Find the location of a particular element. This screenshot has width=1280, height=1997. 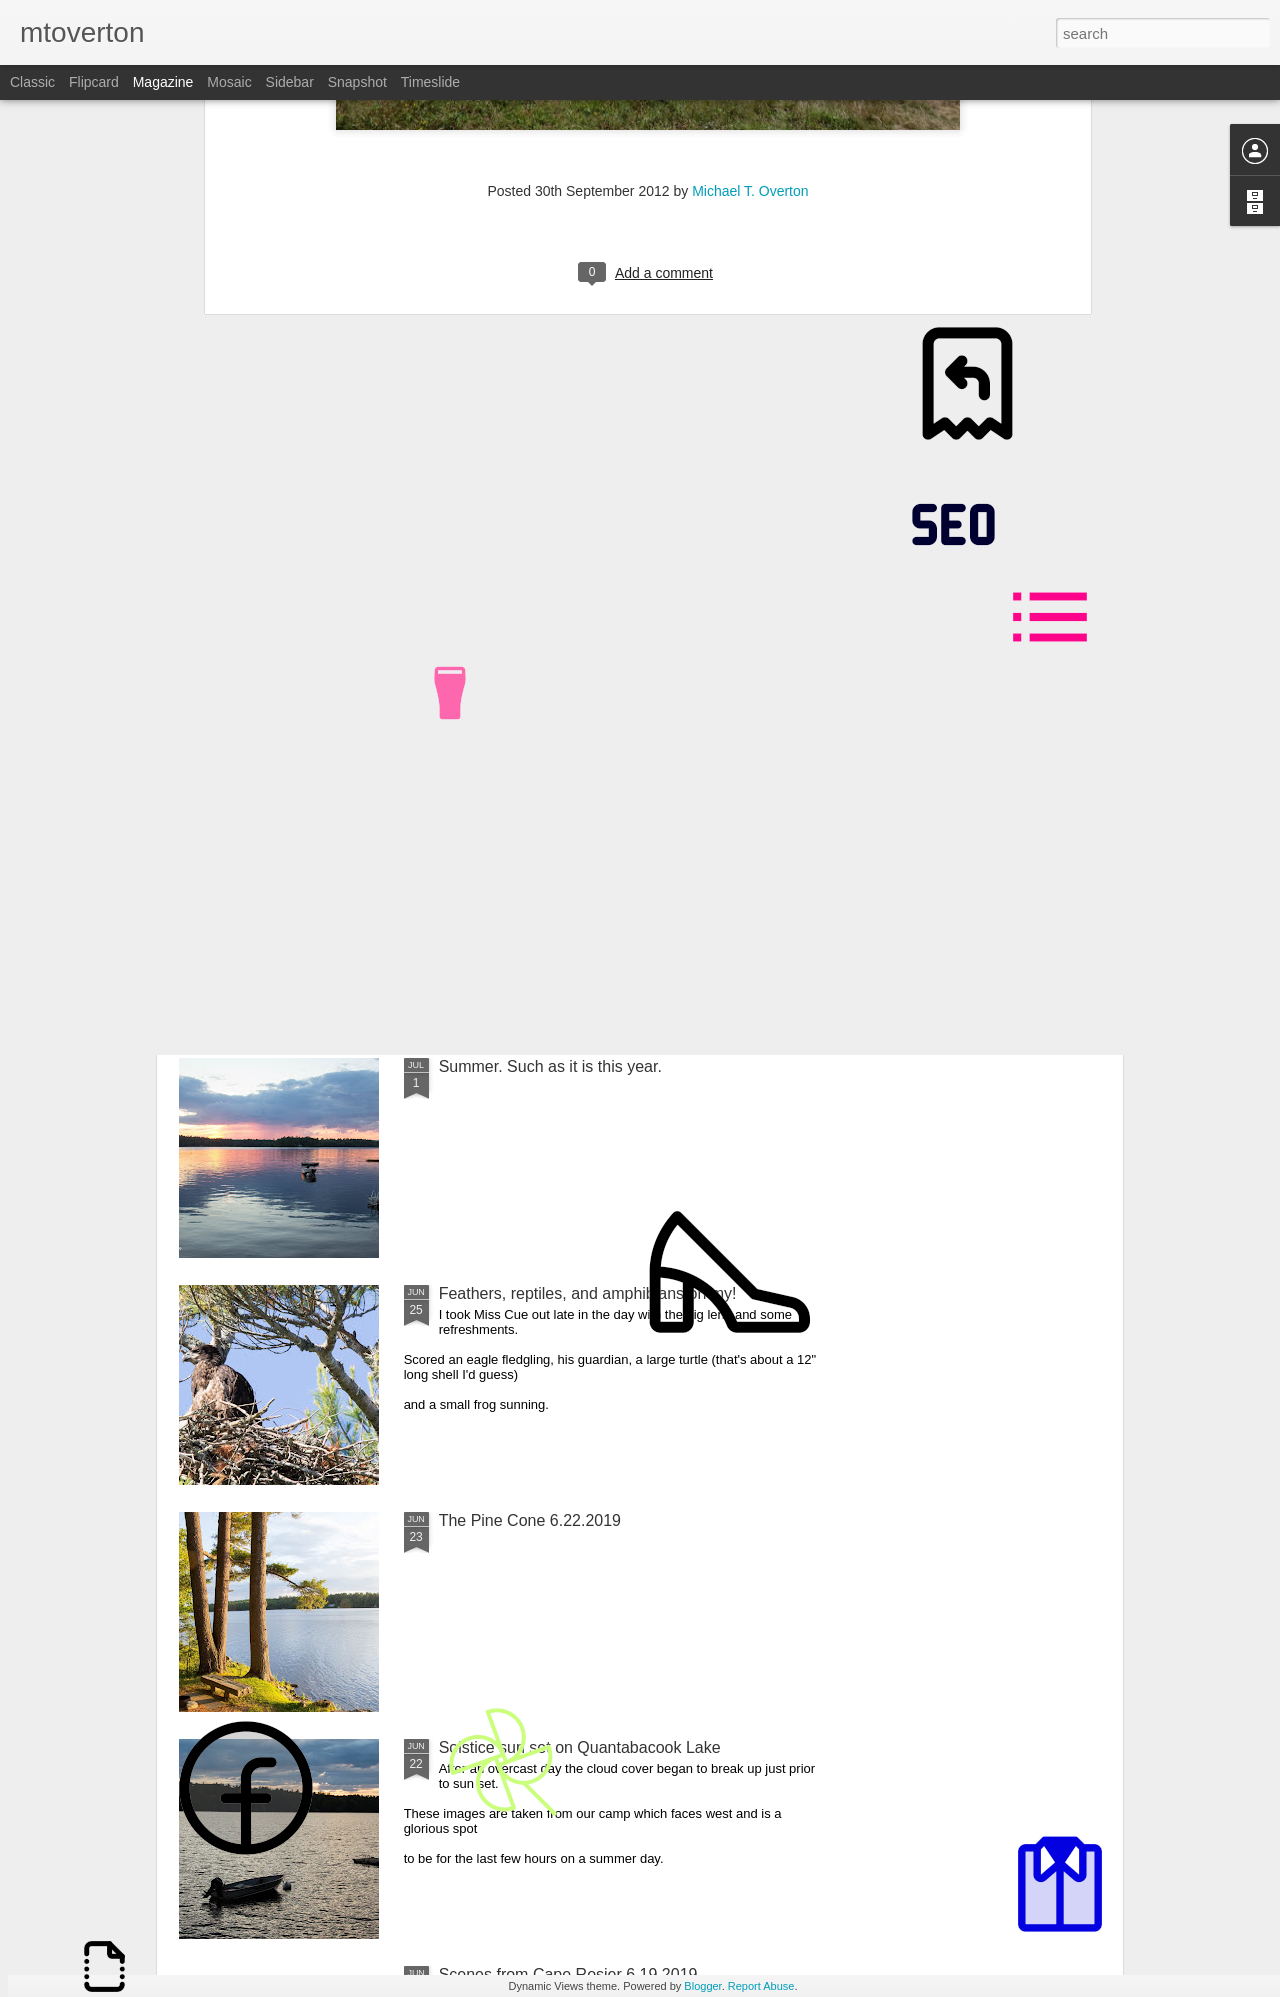

indicates a corrupted or damaged file is located at coordinates (104, 1966).